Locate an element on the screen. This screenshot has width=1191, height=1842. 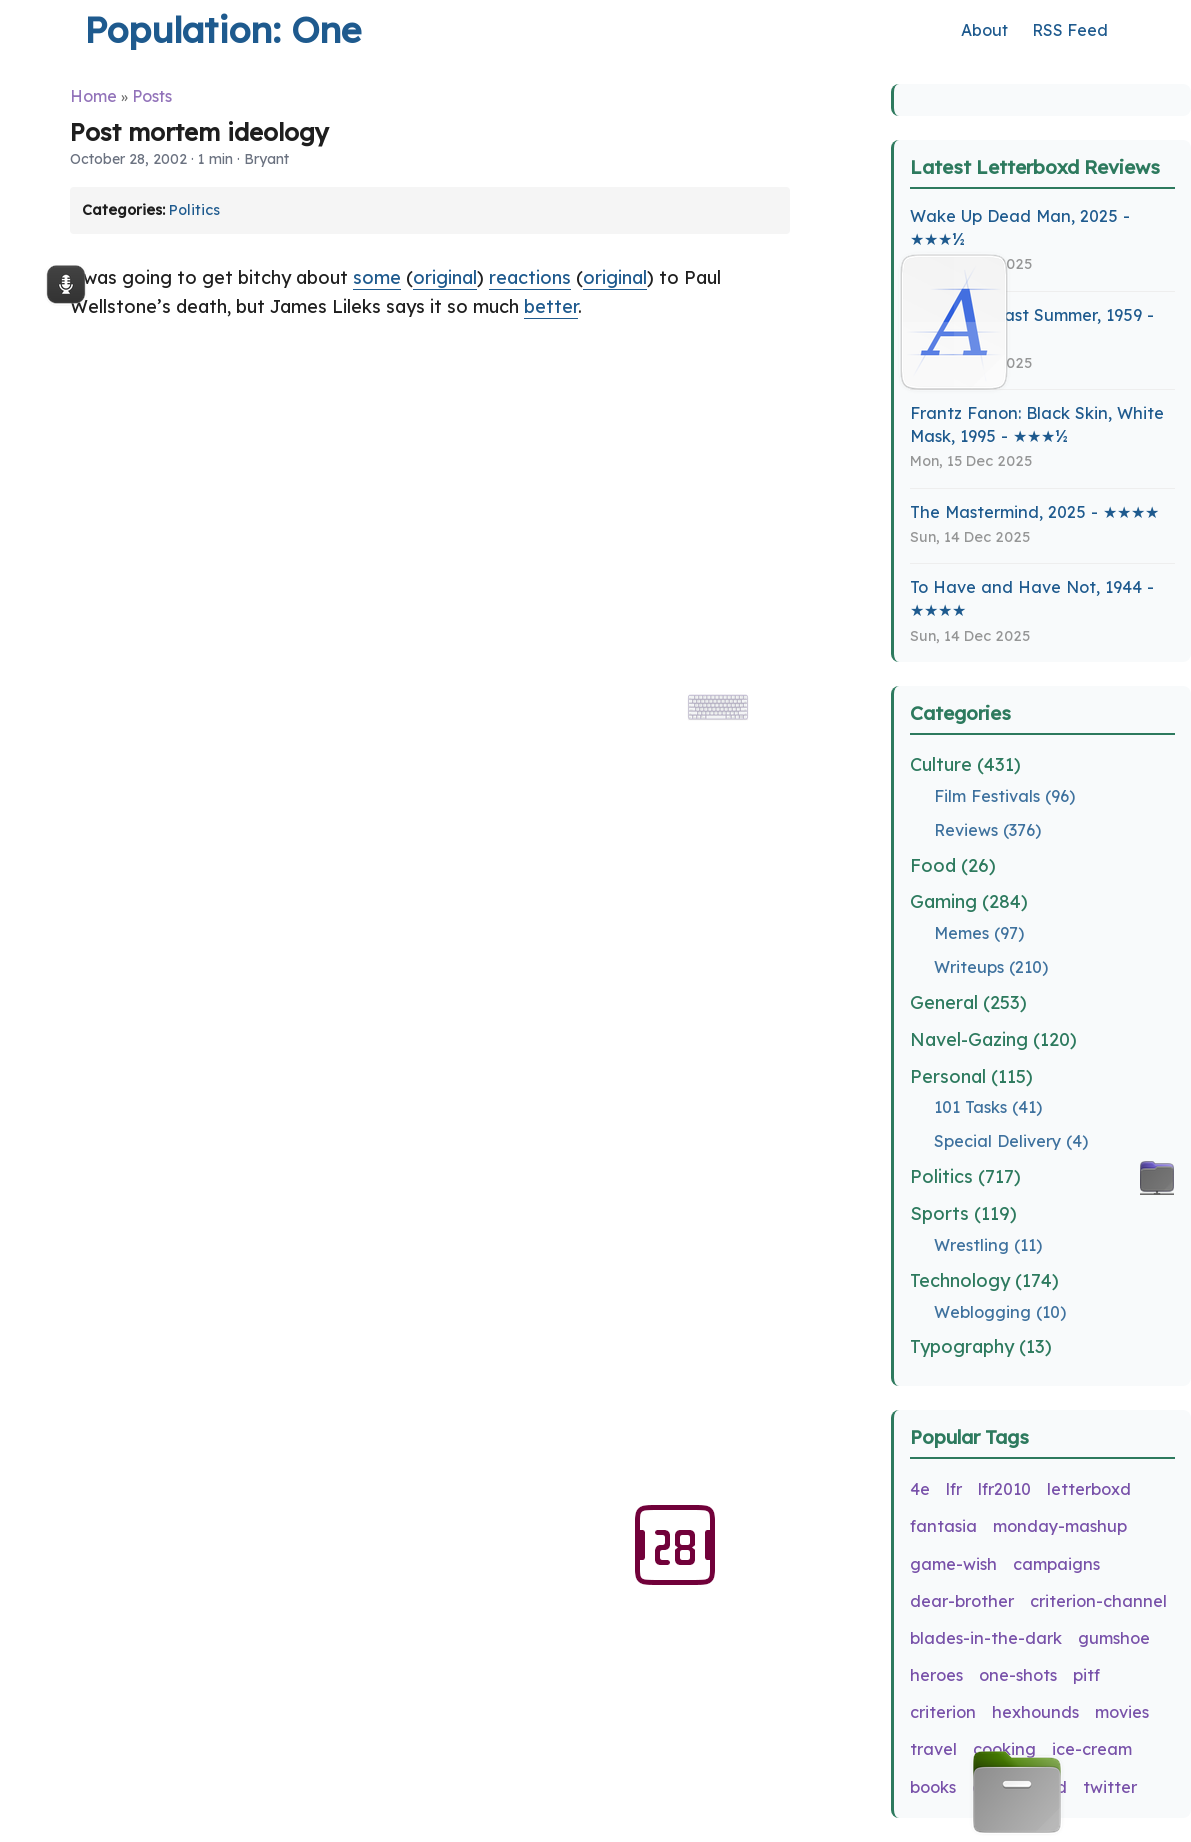
connect a bluetooth keyboard is located at coordinates (718, 707).